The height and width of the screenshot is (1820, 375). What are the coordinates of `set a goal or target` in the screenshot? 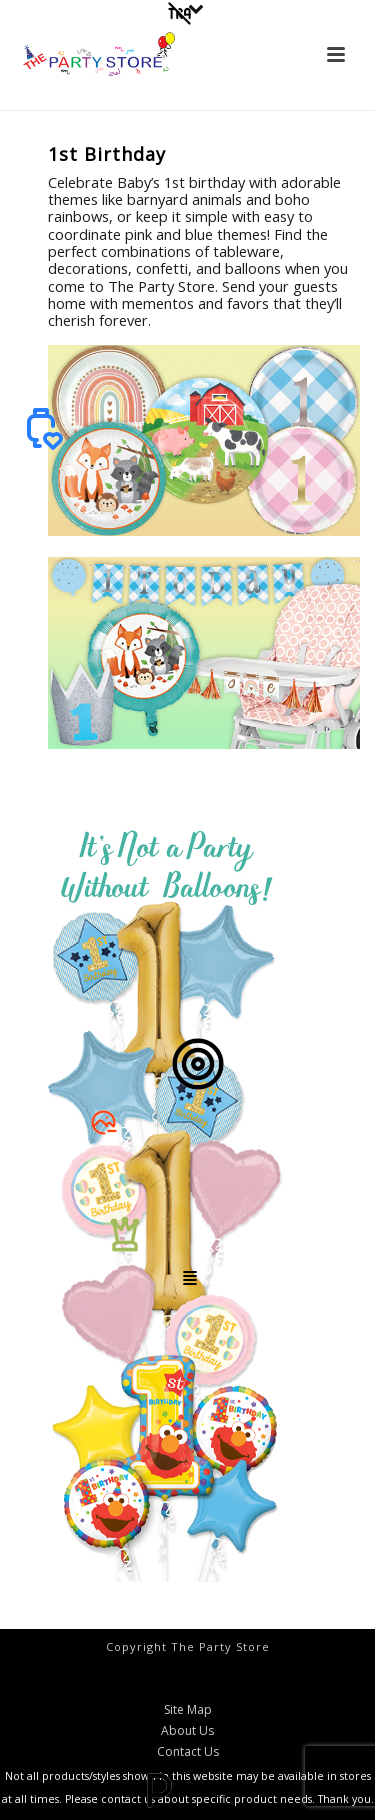 It's located at (198, 1064).